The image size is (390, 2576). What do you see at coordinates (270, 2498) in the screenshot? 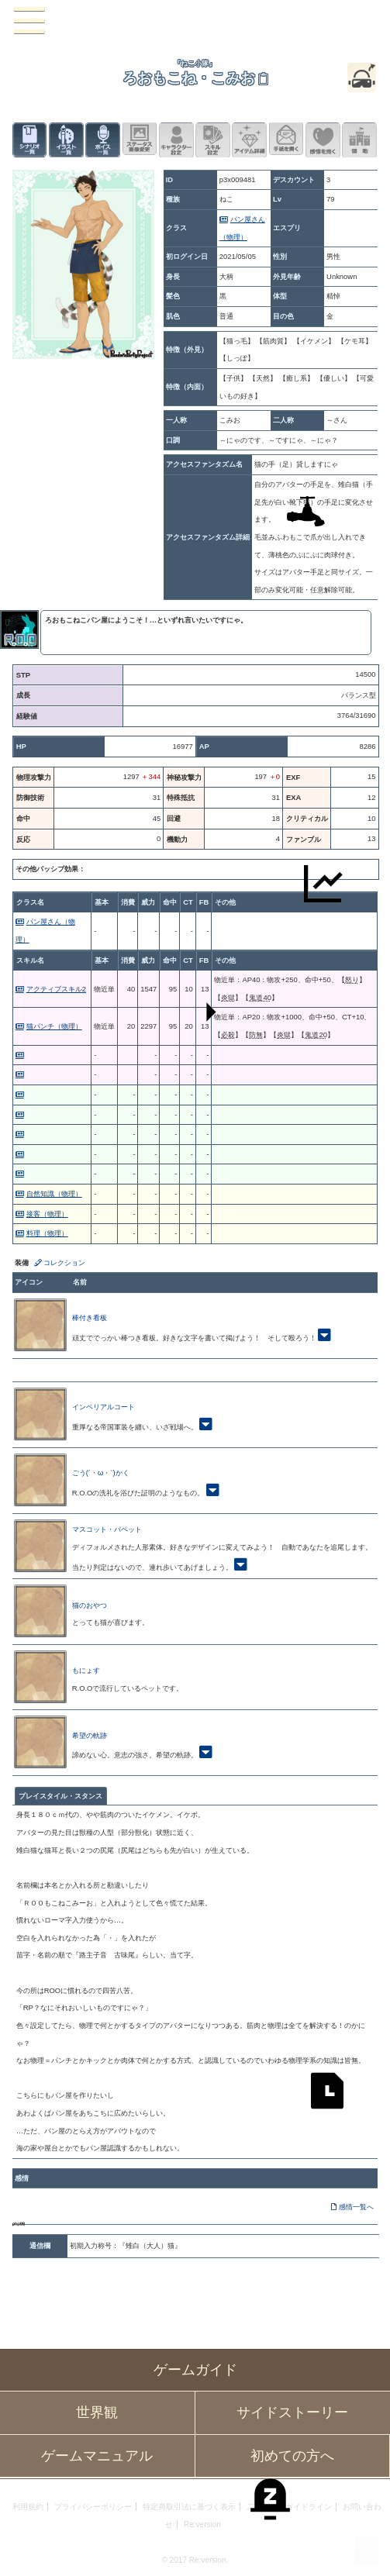
I see `snooze notifications temporarily` at bounding box center [270, 2498].